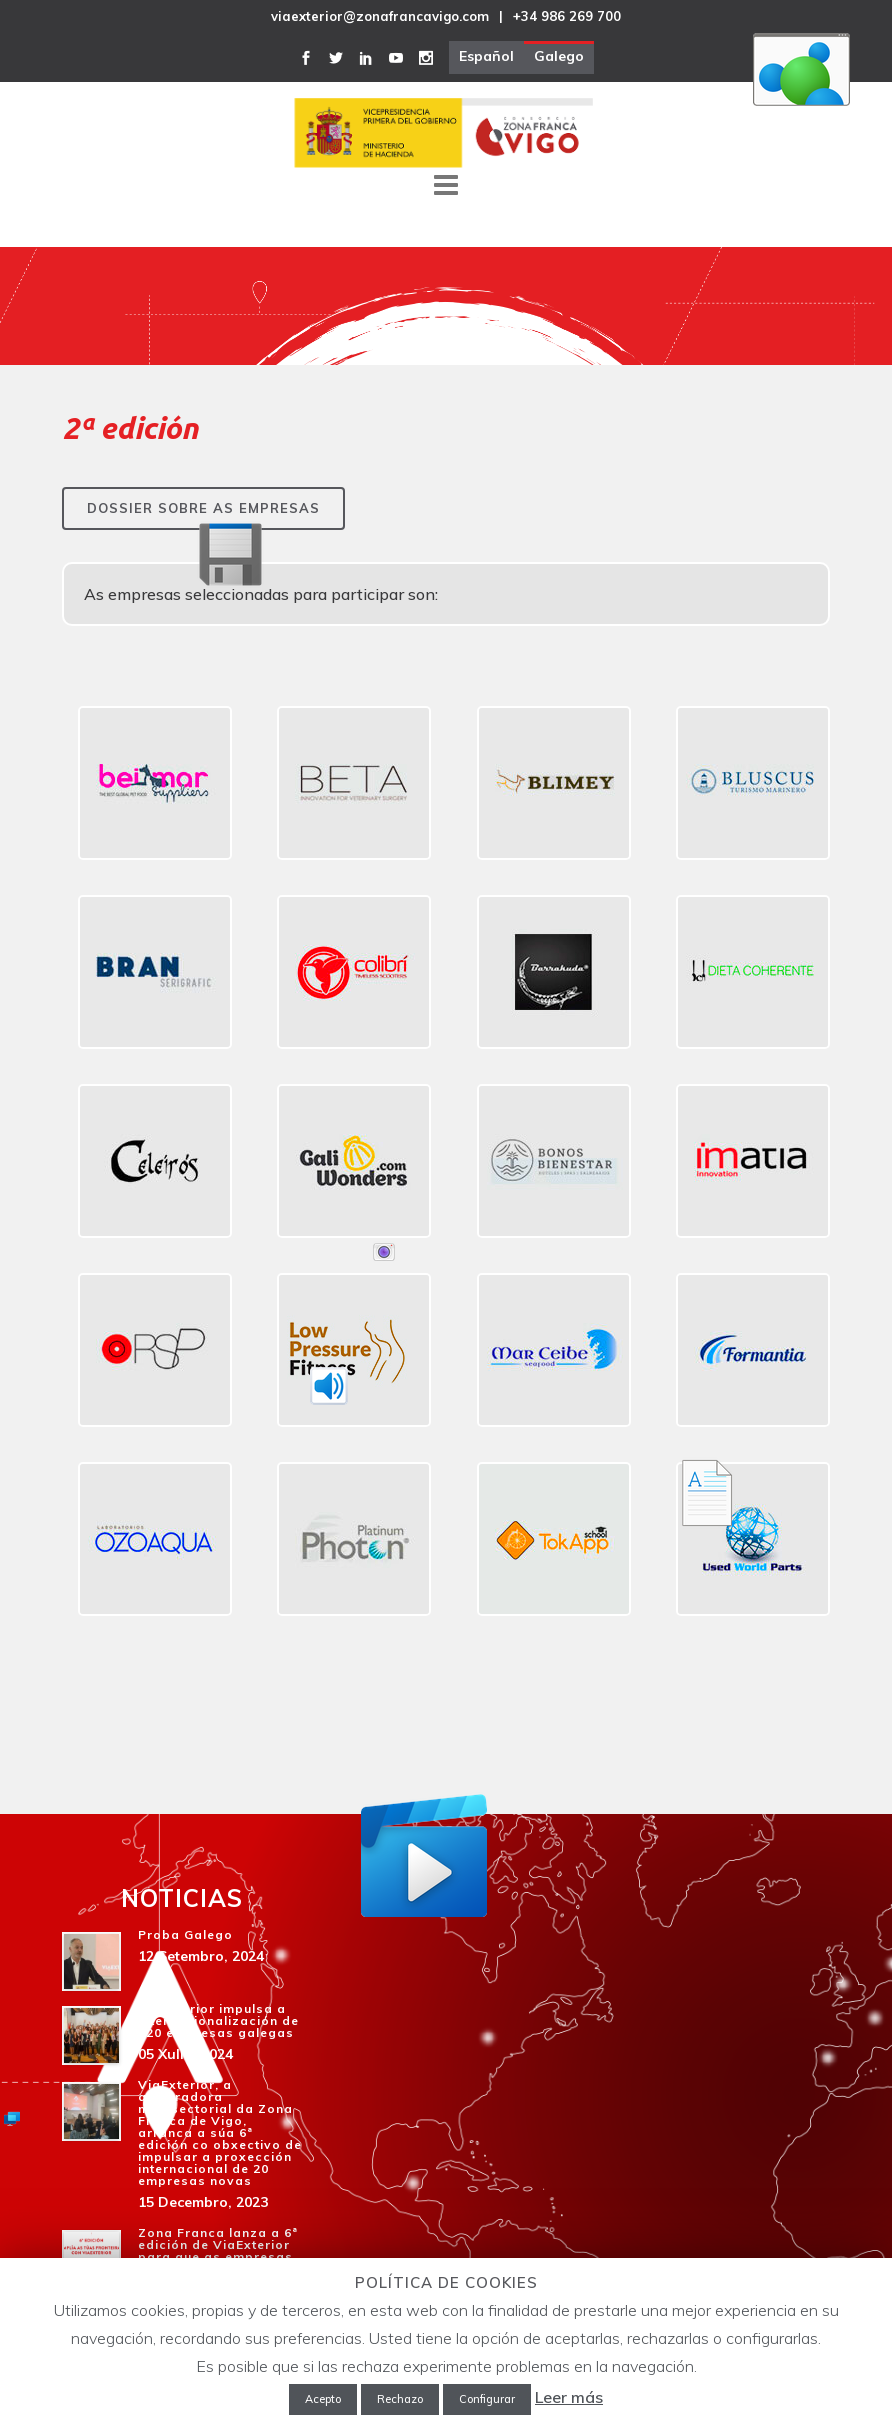  I want to click on open the movies app, so click(424, 1854).